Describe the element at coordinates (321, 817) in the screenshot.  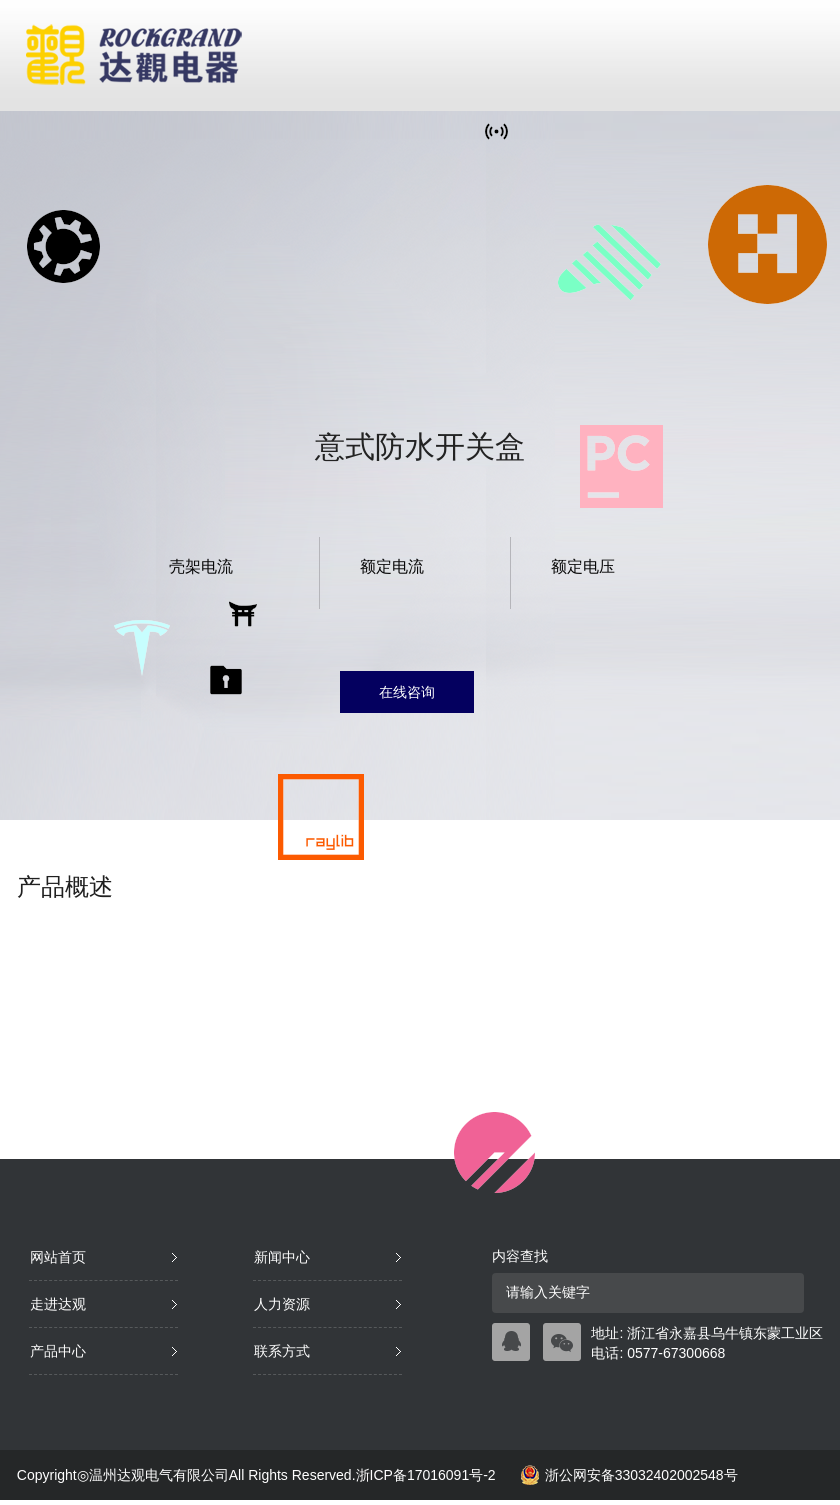
I see `raylib game development library logo` at that location.